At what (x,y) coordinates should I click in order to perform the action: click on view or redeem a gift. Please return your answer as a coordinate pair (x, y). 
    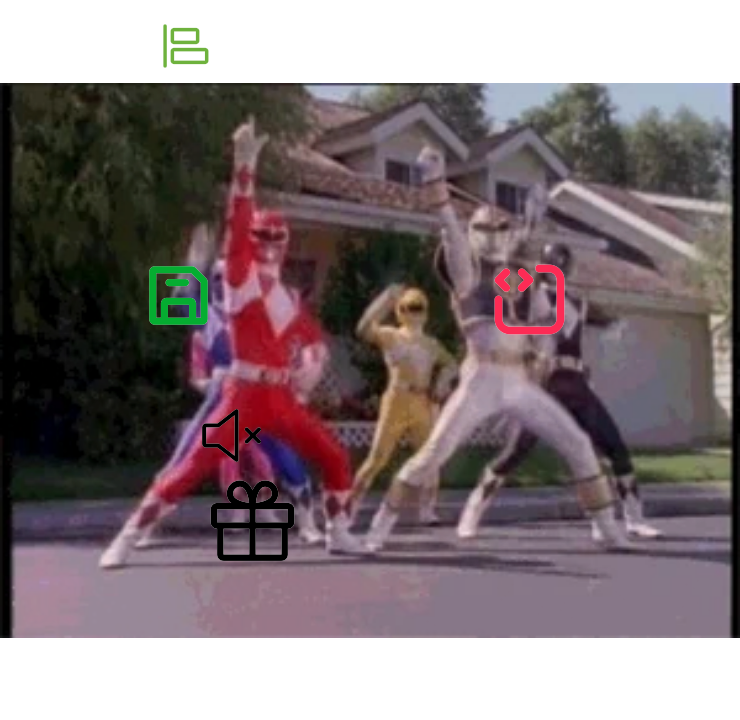
    Looking at the image, I should click on (252, 525).